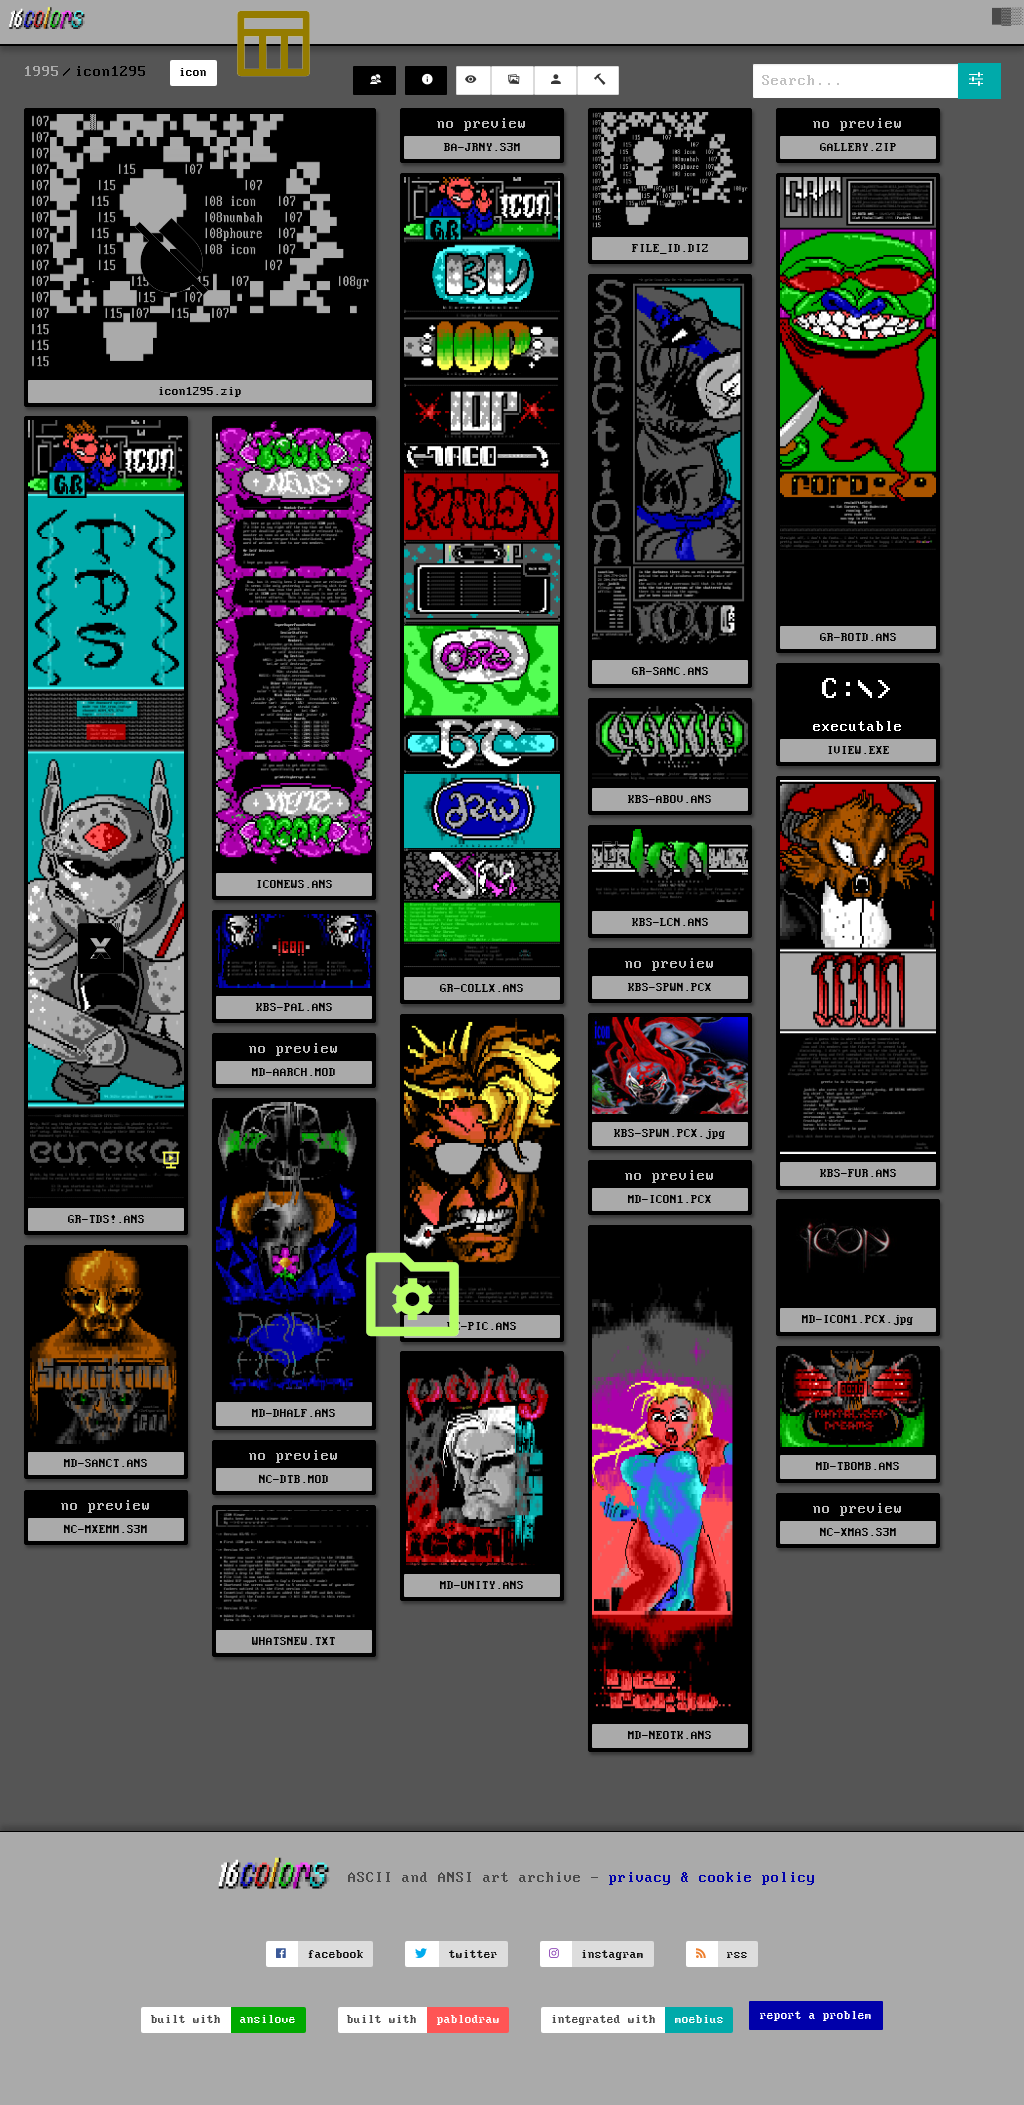  I want to click on disable blur effect, so click(171, 258).